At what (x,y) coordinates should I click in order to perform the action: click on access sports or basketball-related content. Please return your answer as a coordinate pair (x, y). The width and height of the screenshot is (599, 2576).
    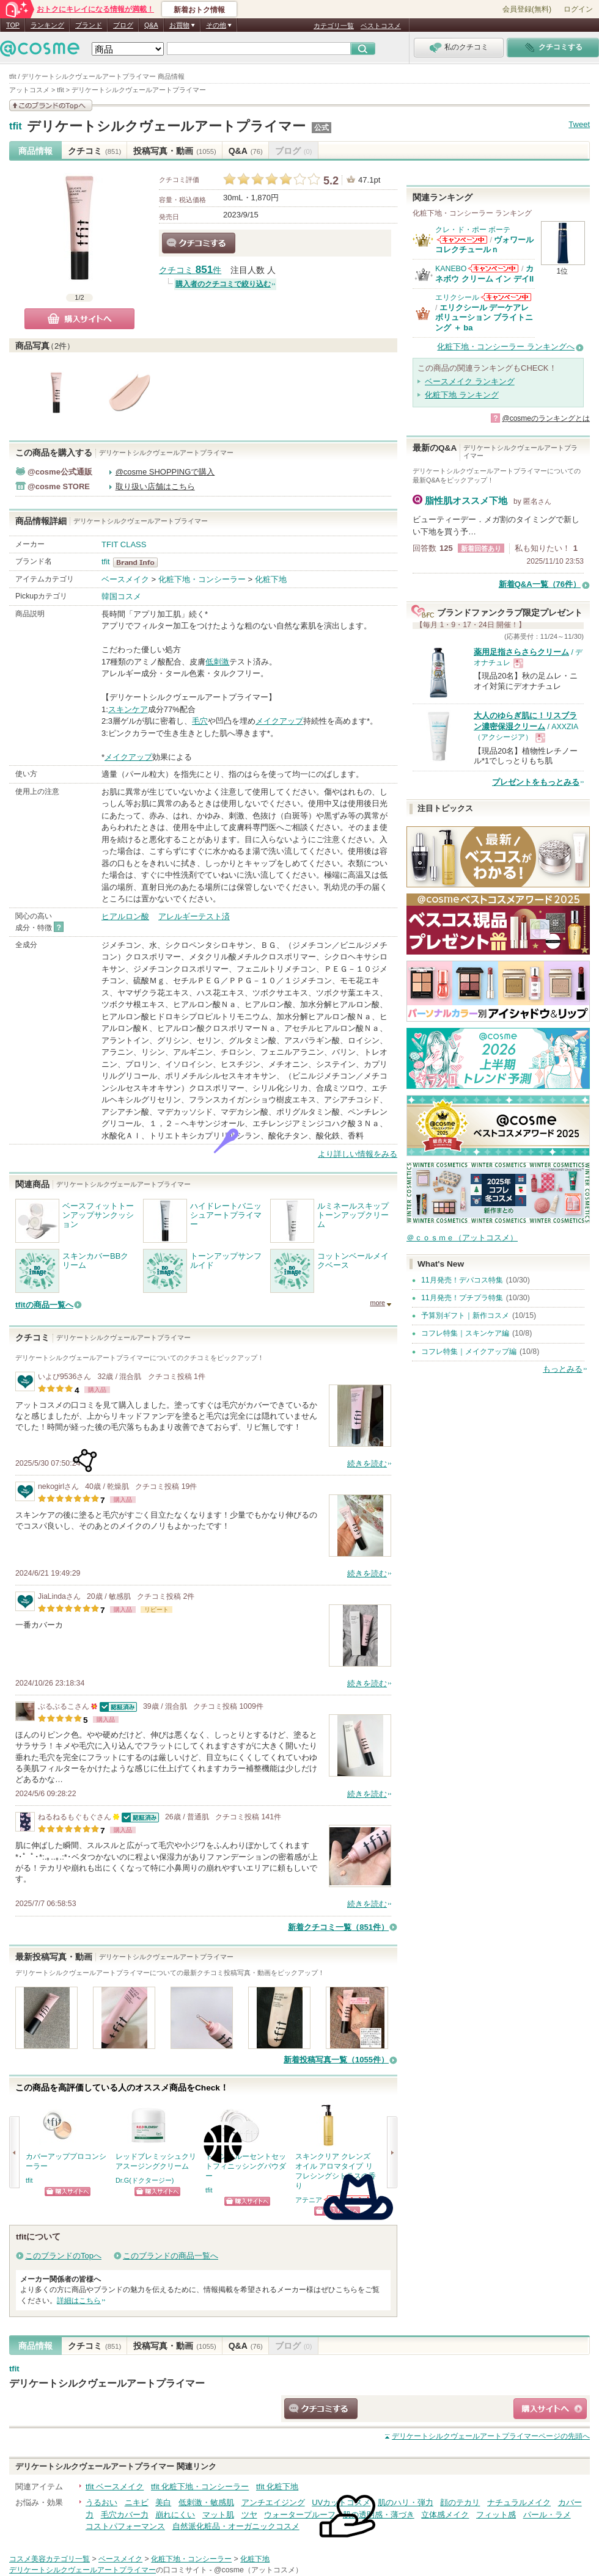
    Looking at the image, I should click on (222, 2144).